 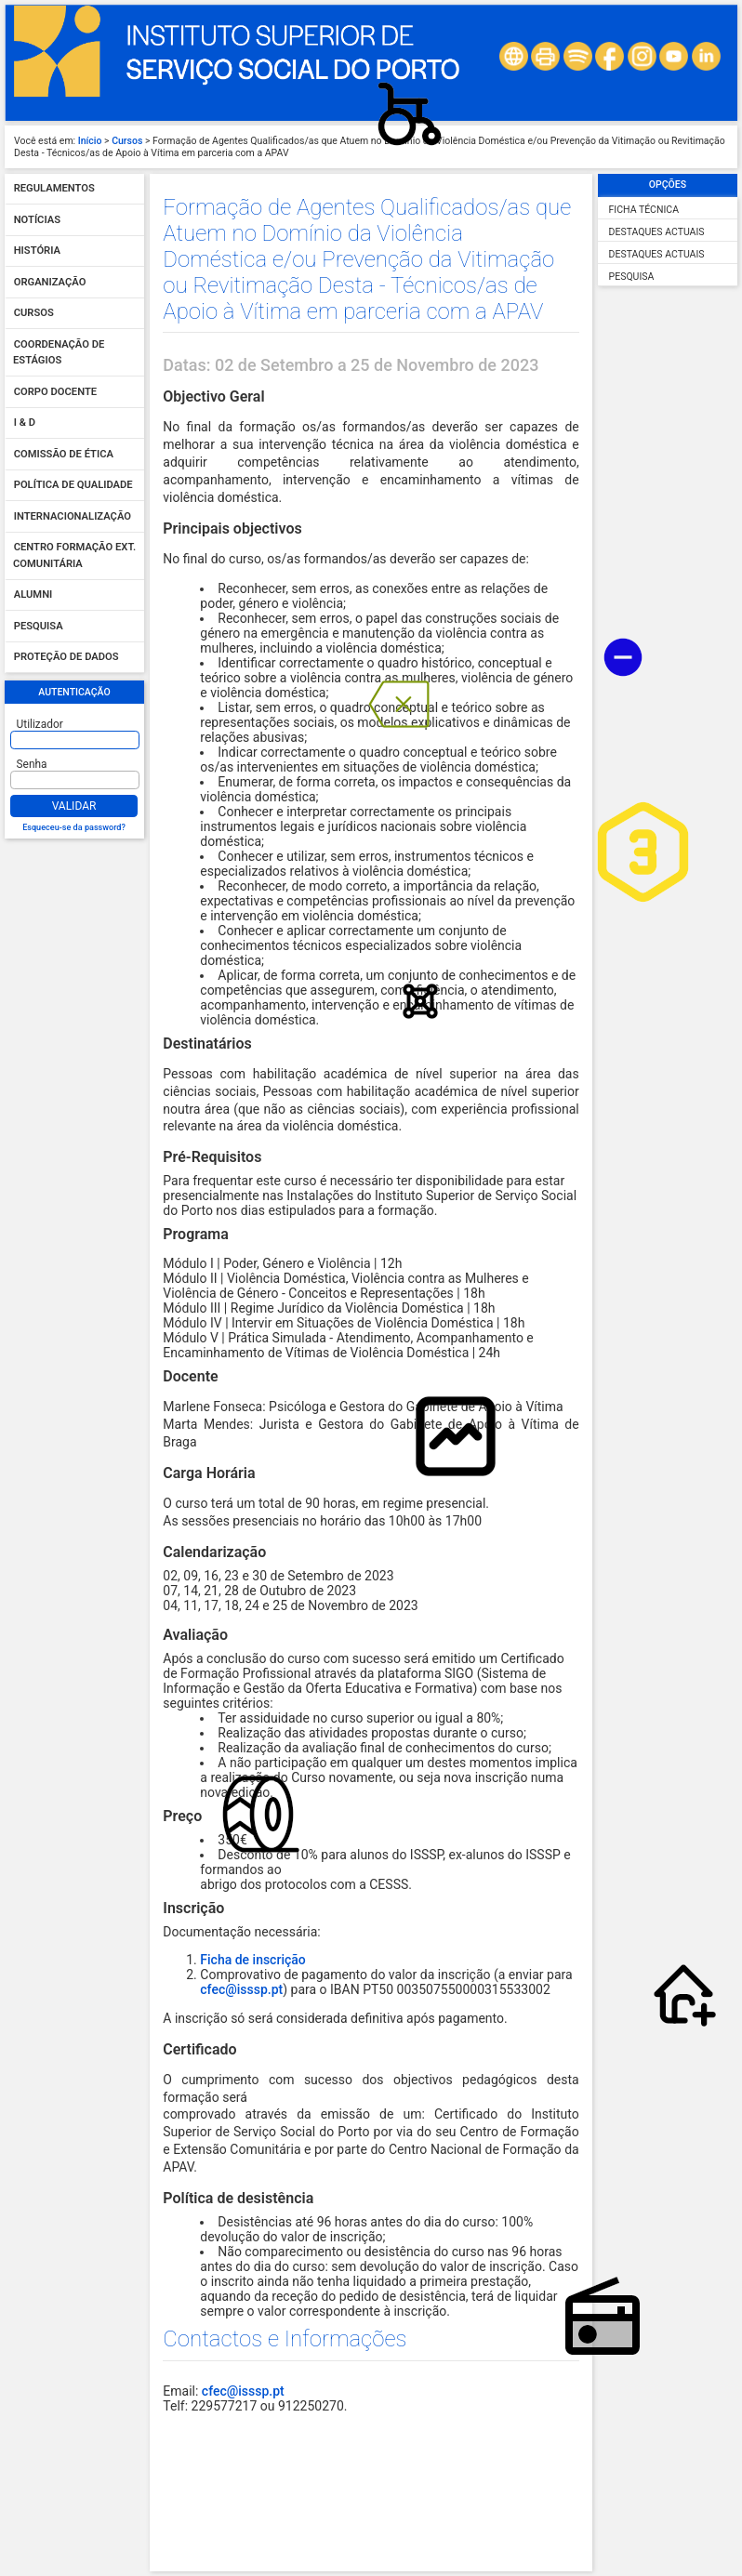 I want to click on view full network hierarchy, so click(x=420, y=1001).